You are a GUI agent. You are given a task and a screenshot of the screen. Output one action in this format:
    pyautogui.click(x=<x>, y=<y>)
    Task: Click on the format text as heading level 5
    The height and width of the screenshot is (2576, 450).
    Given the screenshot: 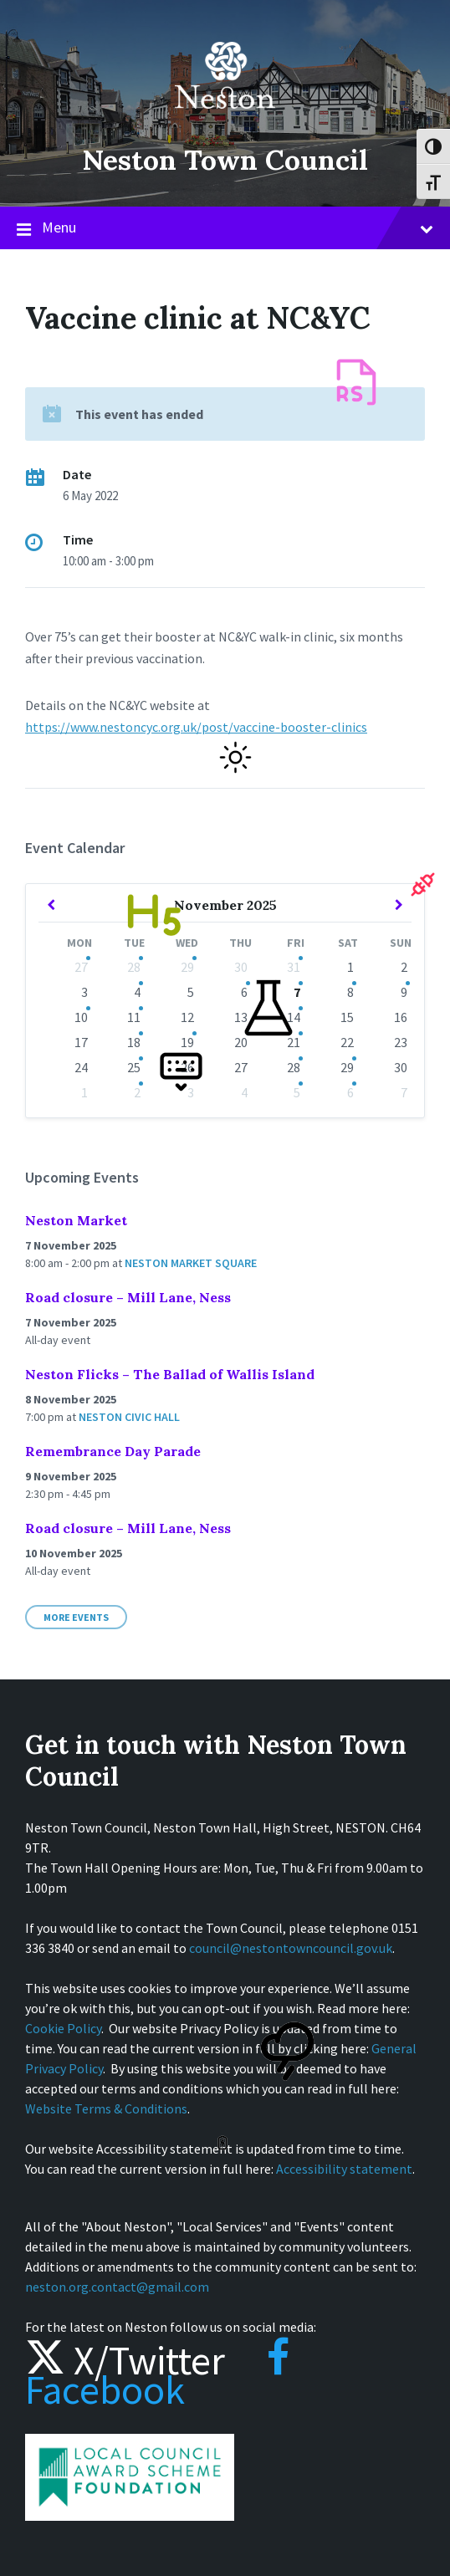 What is the action you would take?
    pyautogui.click(x=151, y=914)
    